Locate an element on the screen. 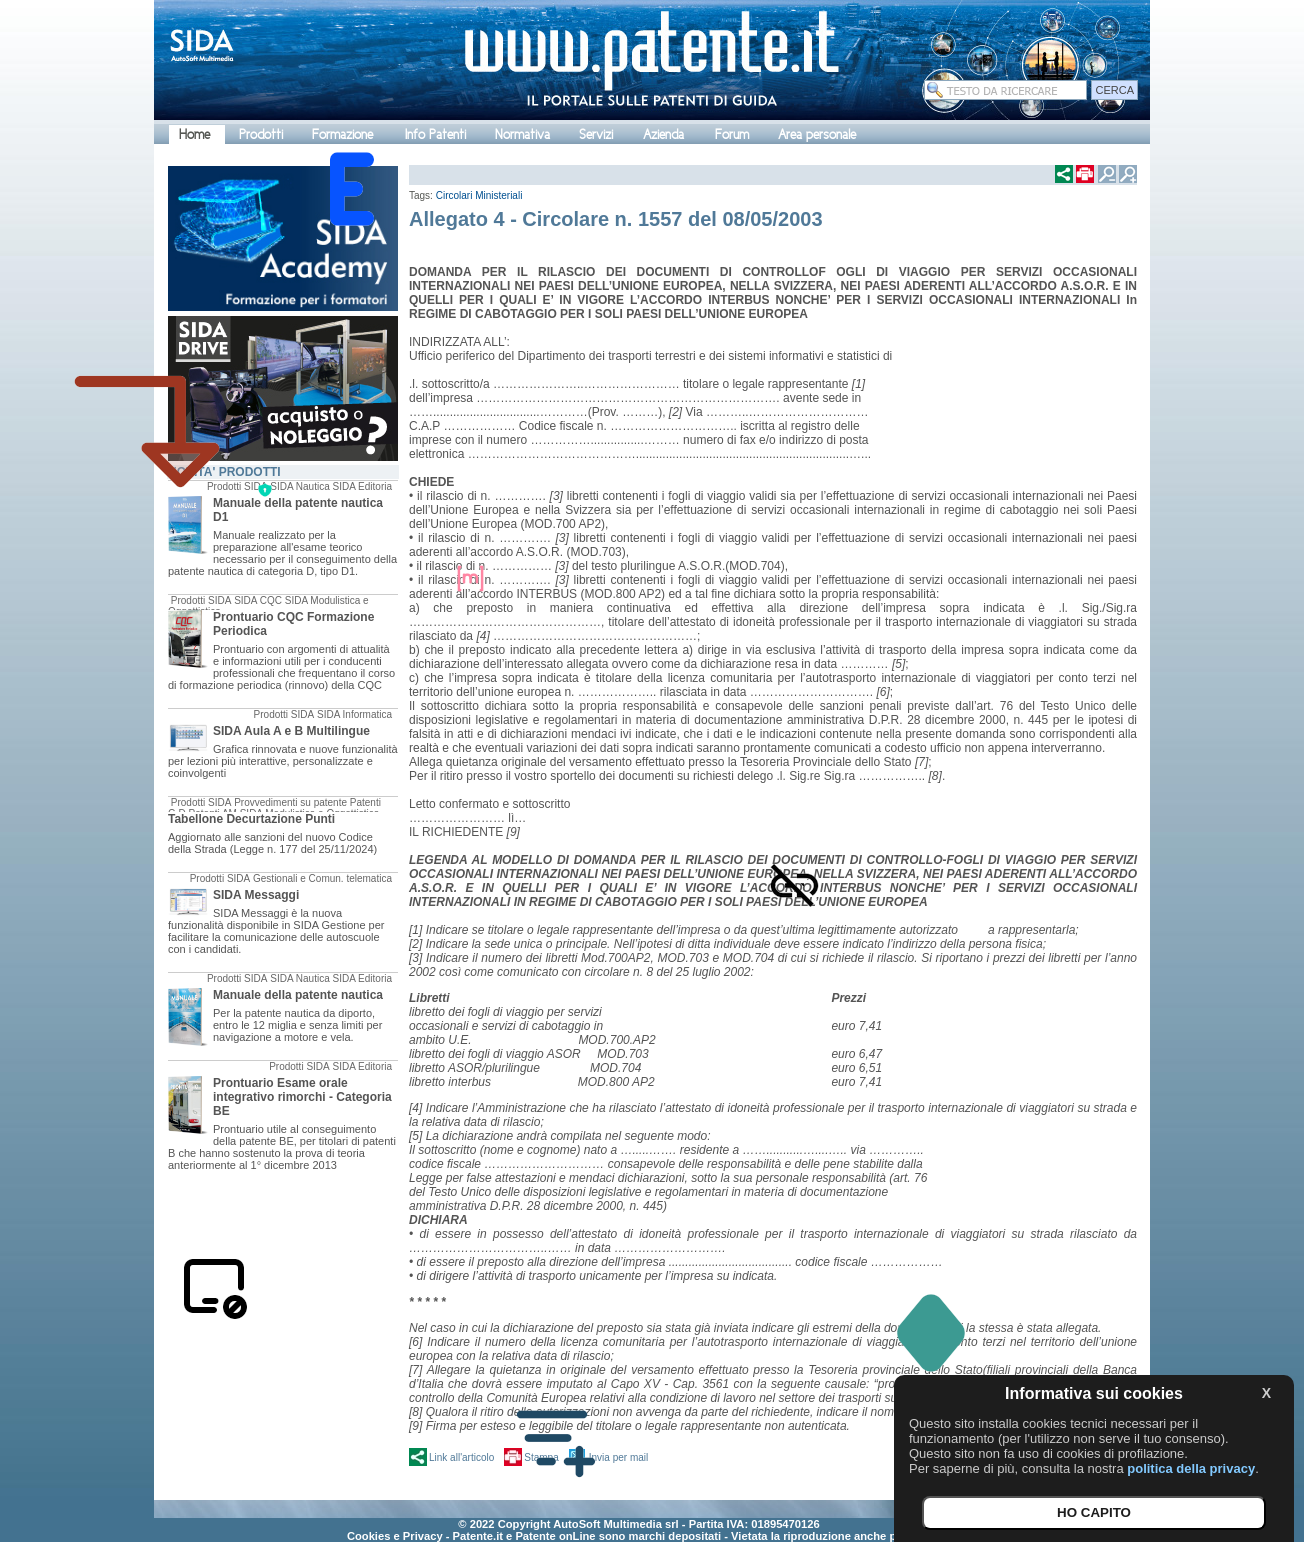 Image resolution: width=1304 pixels, height=1542 pixels. open Matrix messaging app is located at coordinates (470, 578).